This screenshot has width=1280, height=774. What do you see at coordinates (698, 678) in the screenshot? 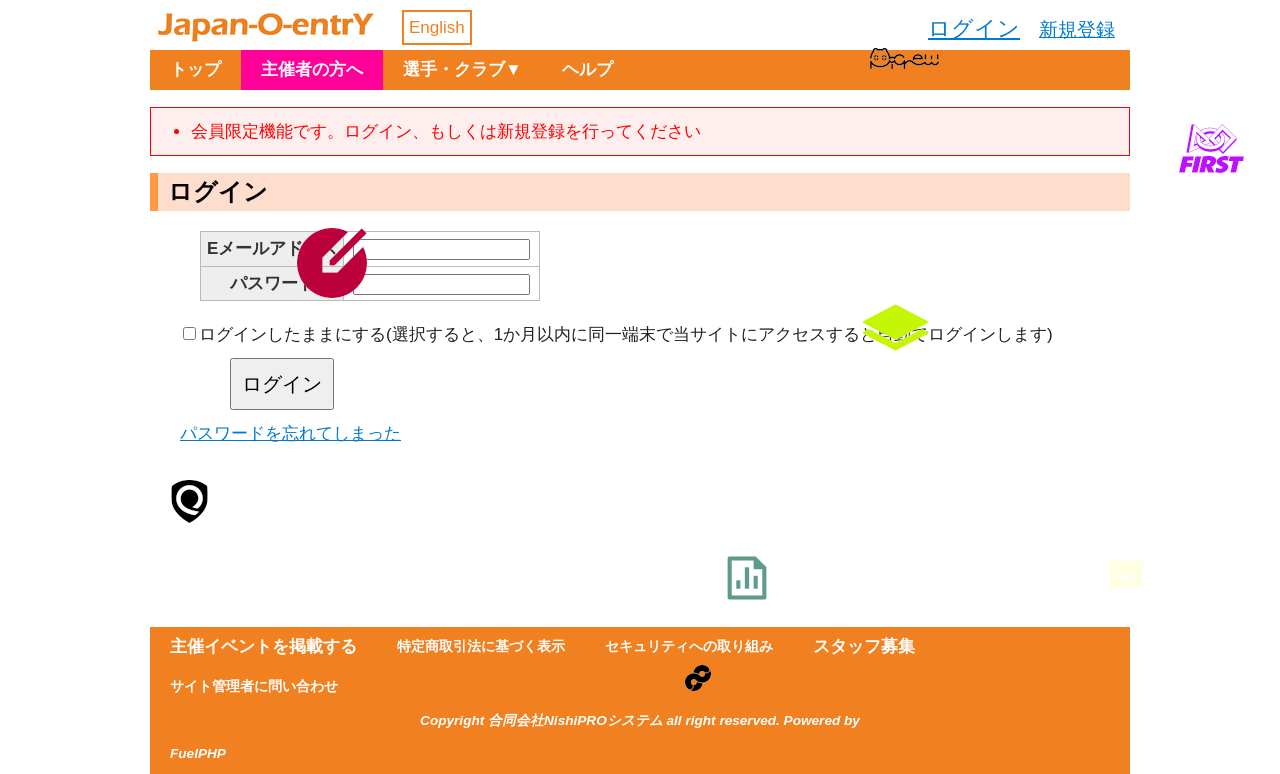
I see `Google Campaign Manager 360 logo` at bounding box center [698, 678].